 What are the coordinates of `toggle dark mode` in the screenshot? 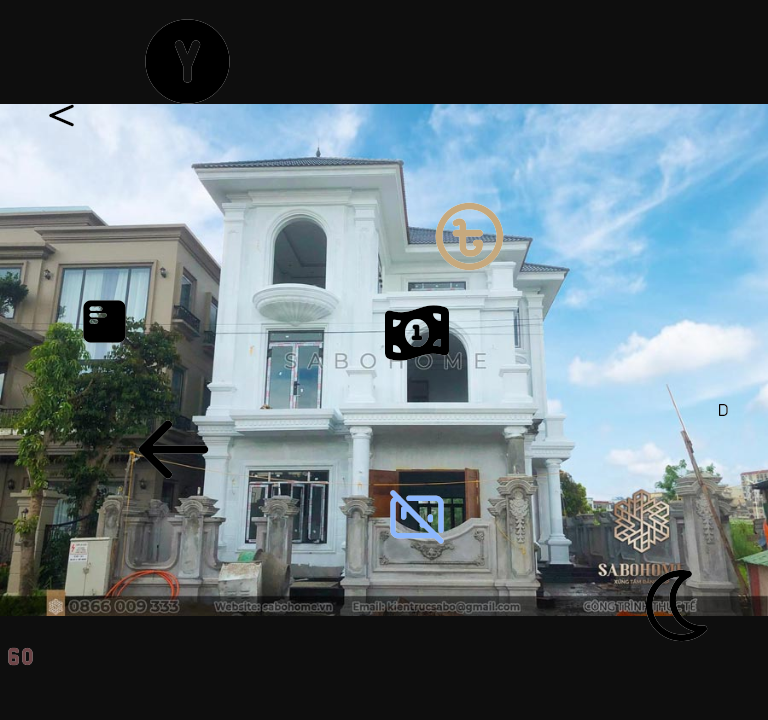 It's located at (681, 605).